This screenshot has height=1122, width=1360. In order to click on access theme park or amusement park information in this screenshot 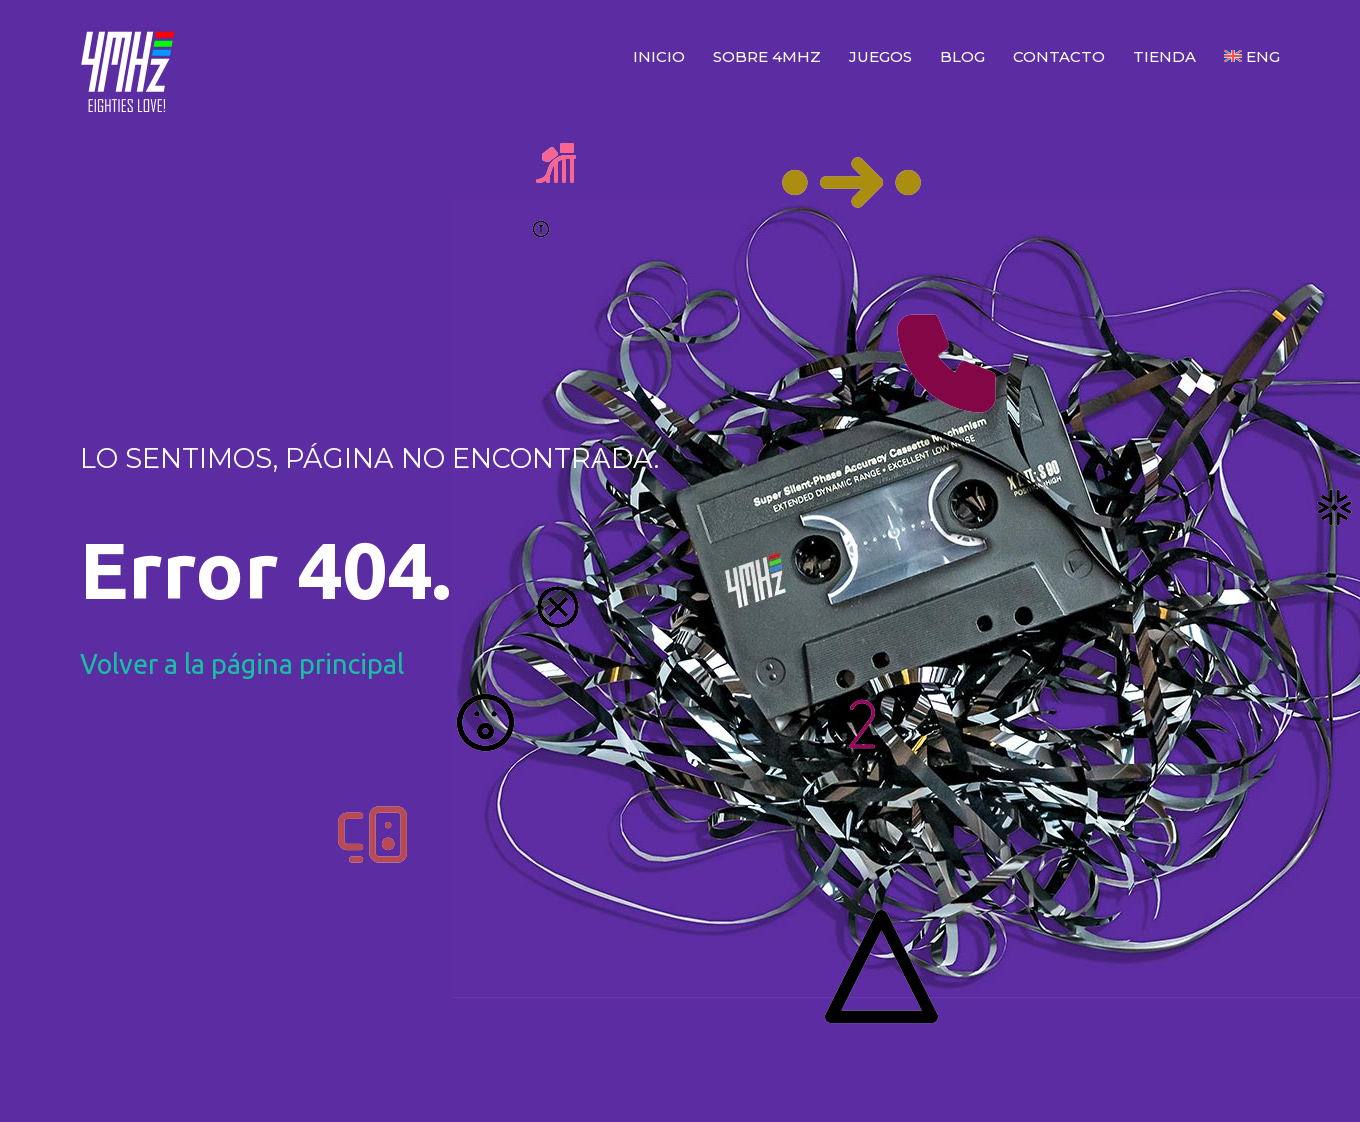, I will do `click(556, 163)`.